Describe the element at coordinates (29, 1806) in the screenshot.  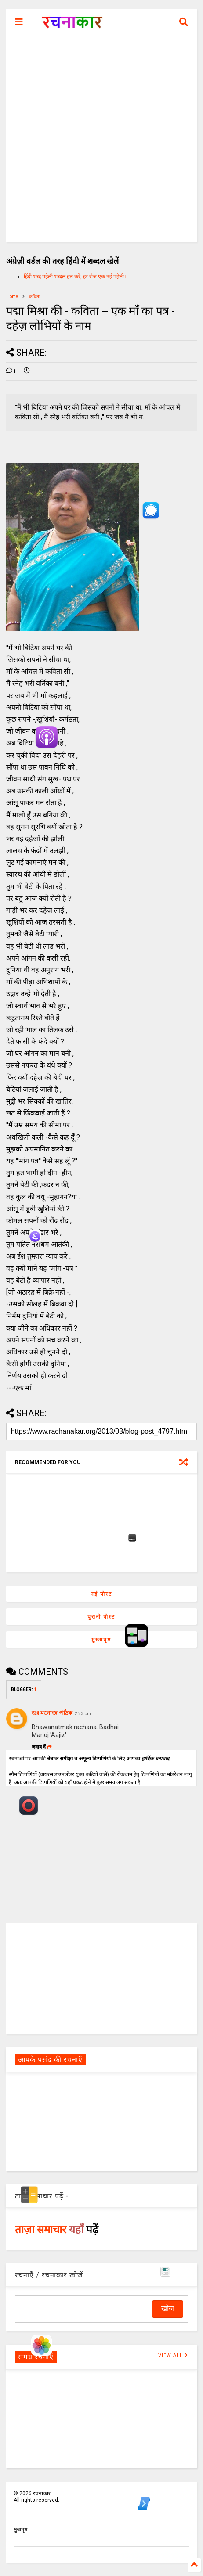
I see `open pomotroid pomodoro timer app` at that location.